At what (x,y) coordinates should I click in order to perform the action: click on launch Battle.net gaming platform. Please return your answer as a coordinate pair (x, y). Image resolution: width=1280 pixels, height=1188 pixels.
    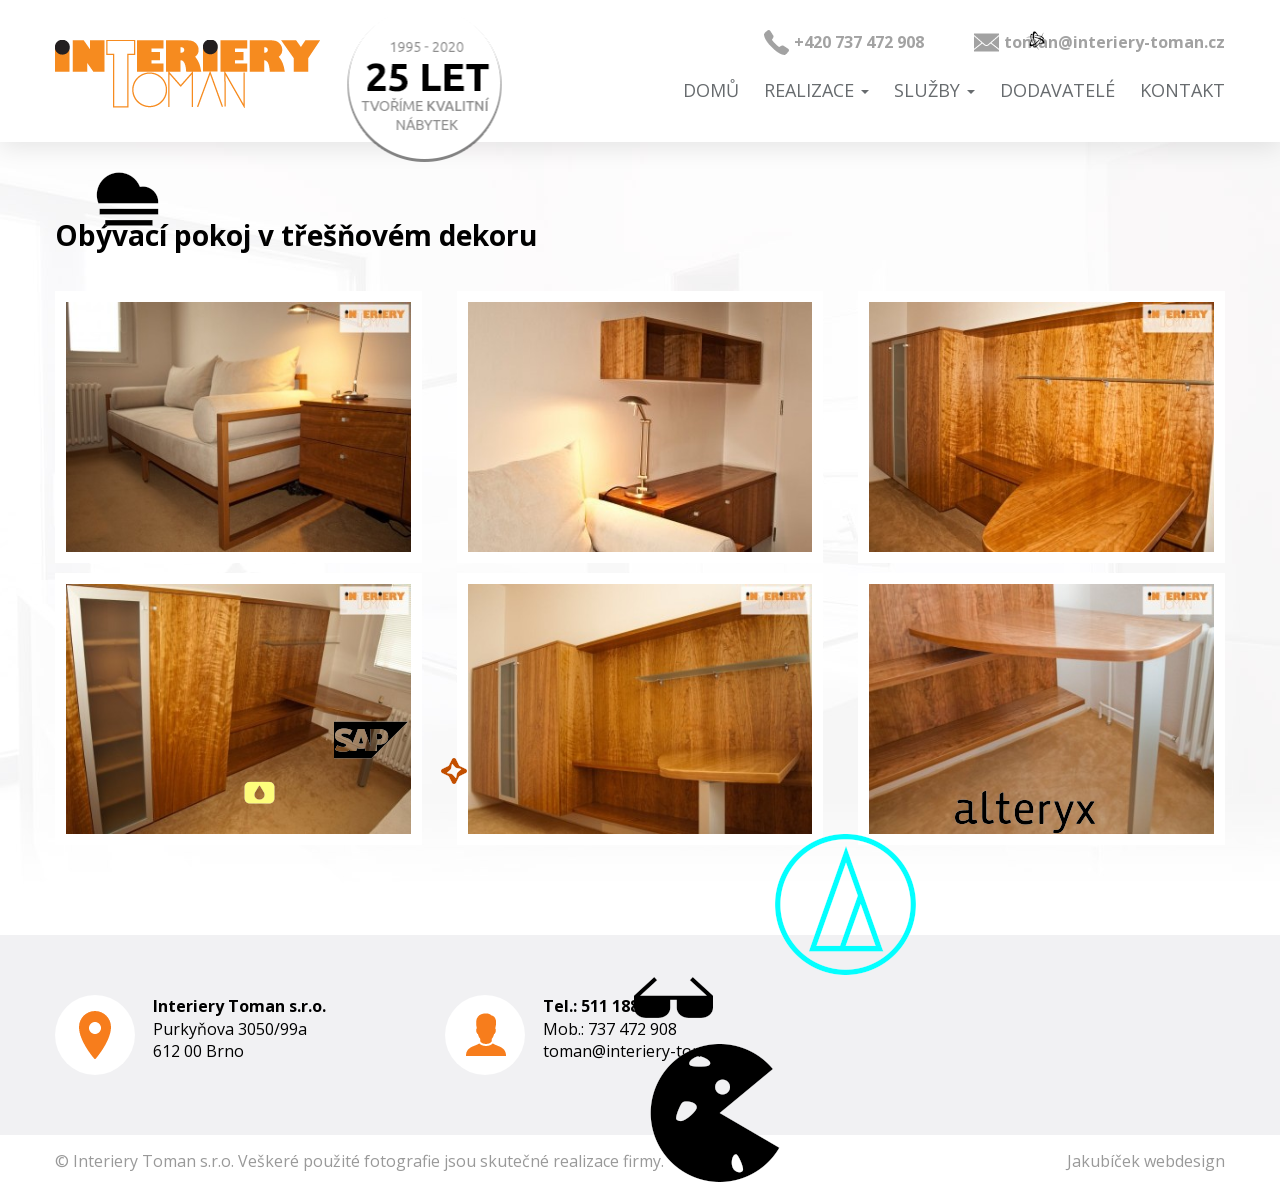
    Looking at the image, I should click on (1035, 40).